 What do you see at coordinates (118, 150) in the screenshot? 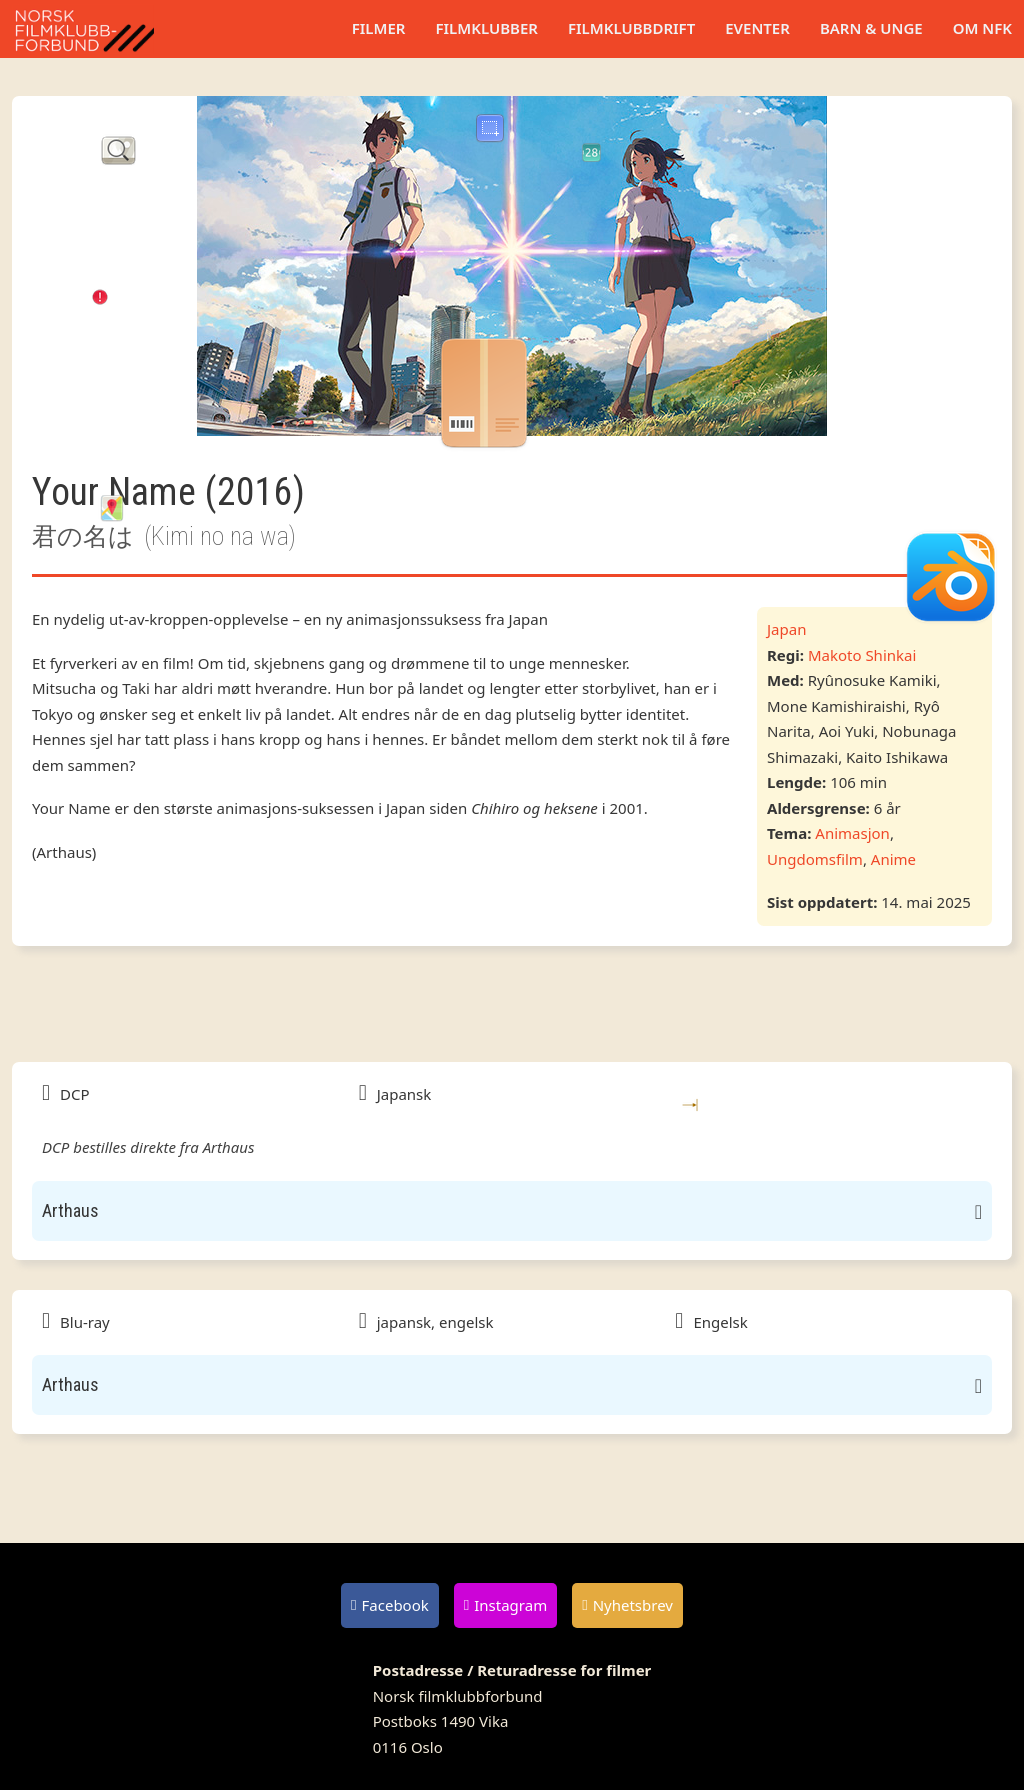
I see `open the photo viewer application` at bounding box center [118, 150].